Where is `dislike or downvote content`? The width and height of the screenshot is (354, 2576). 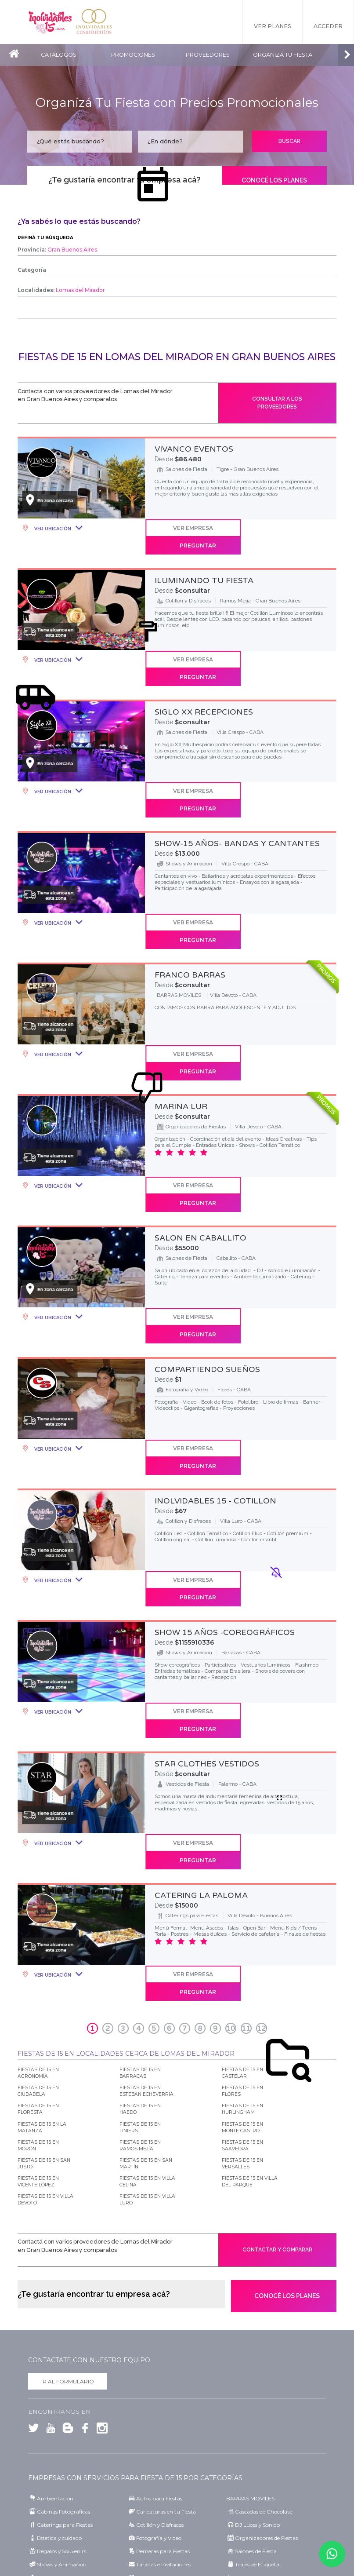
dislike or downvote content is located at coordinates (147, 1087).